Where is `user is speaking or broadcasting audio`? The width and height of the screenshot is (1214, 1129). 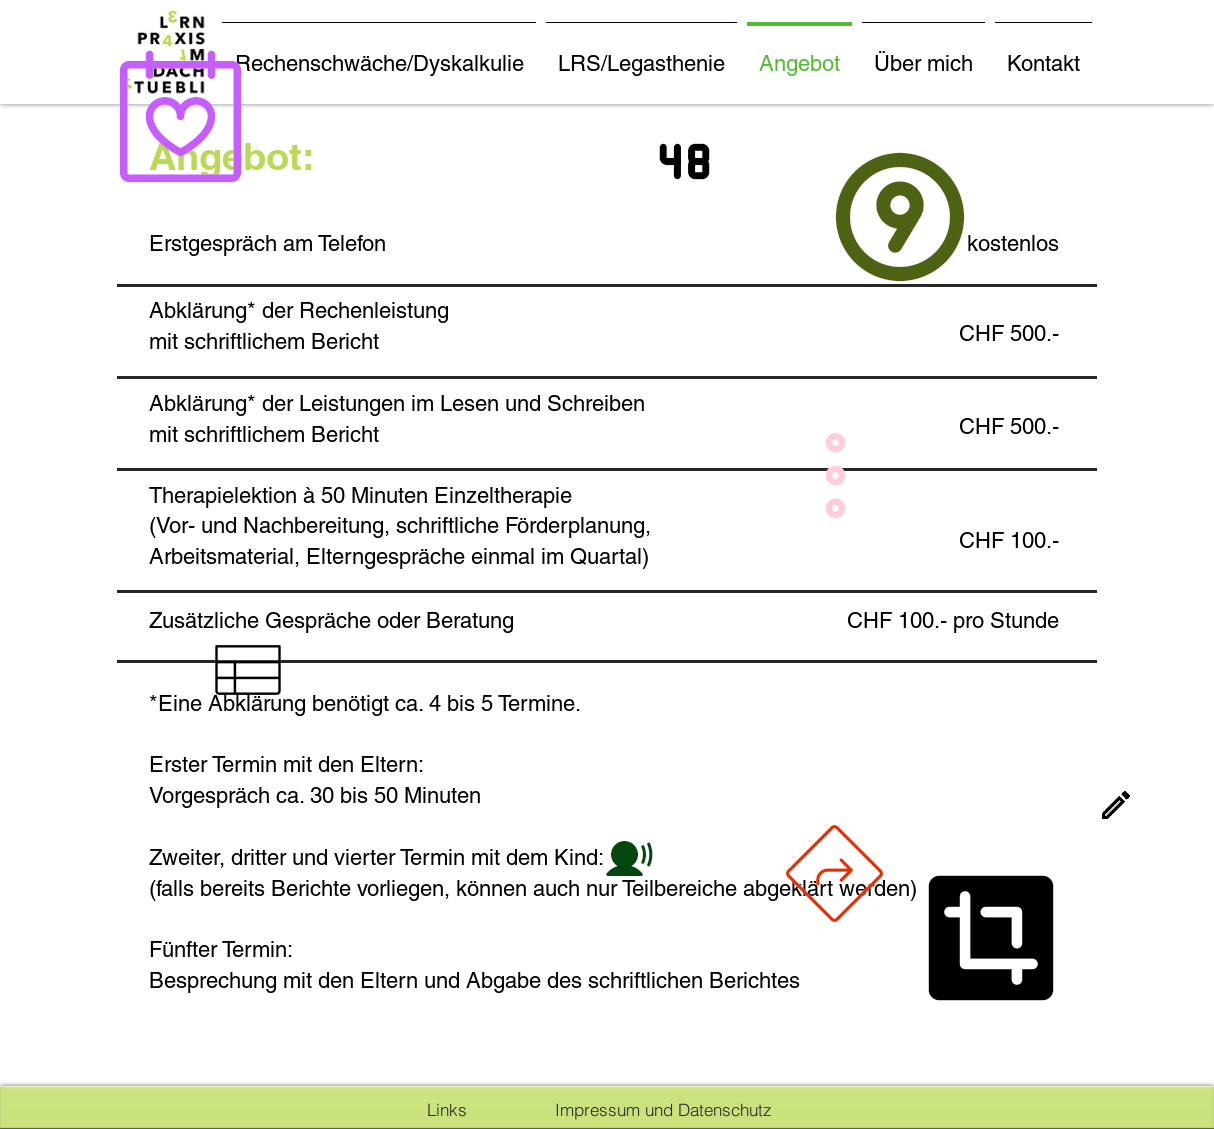
user is speaking or broadcasting audio is located at coordinates (628, 858).